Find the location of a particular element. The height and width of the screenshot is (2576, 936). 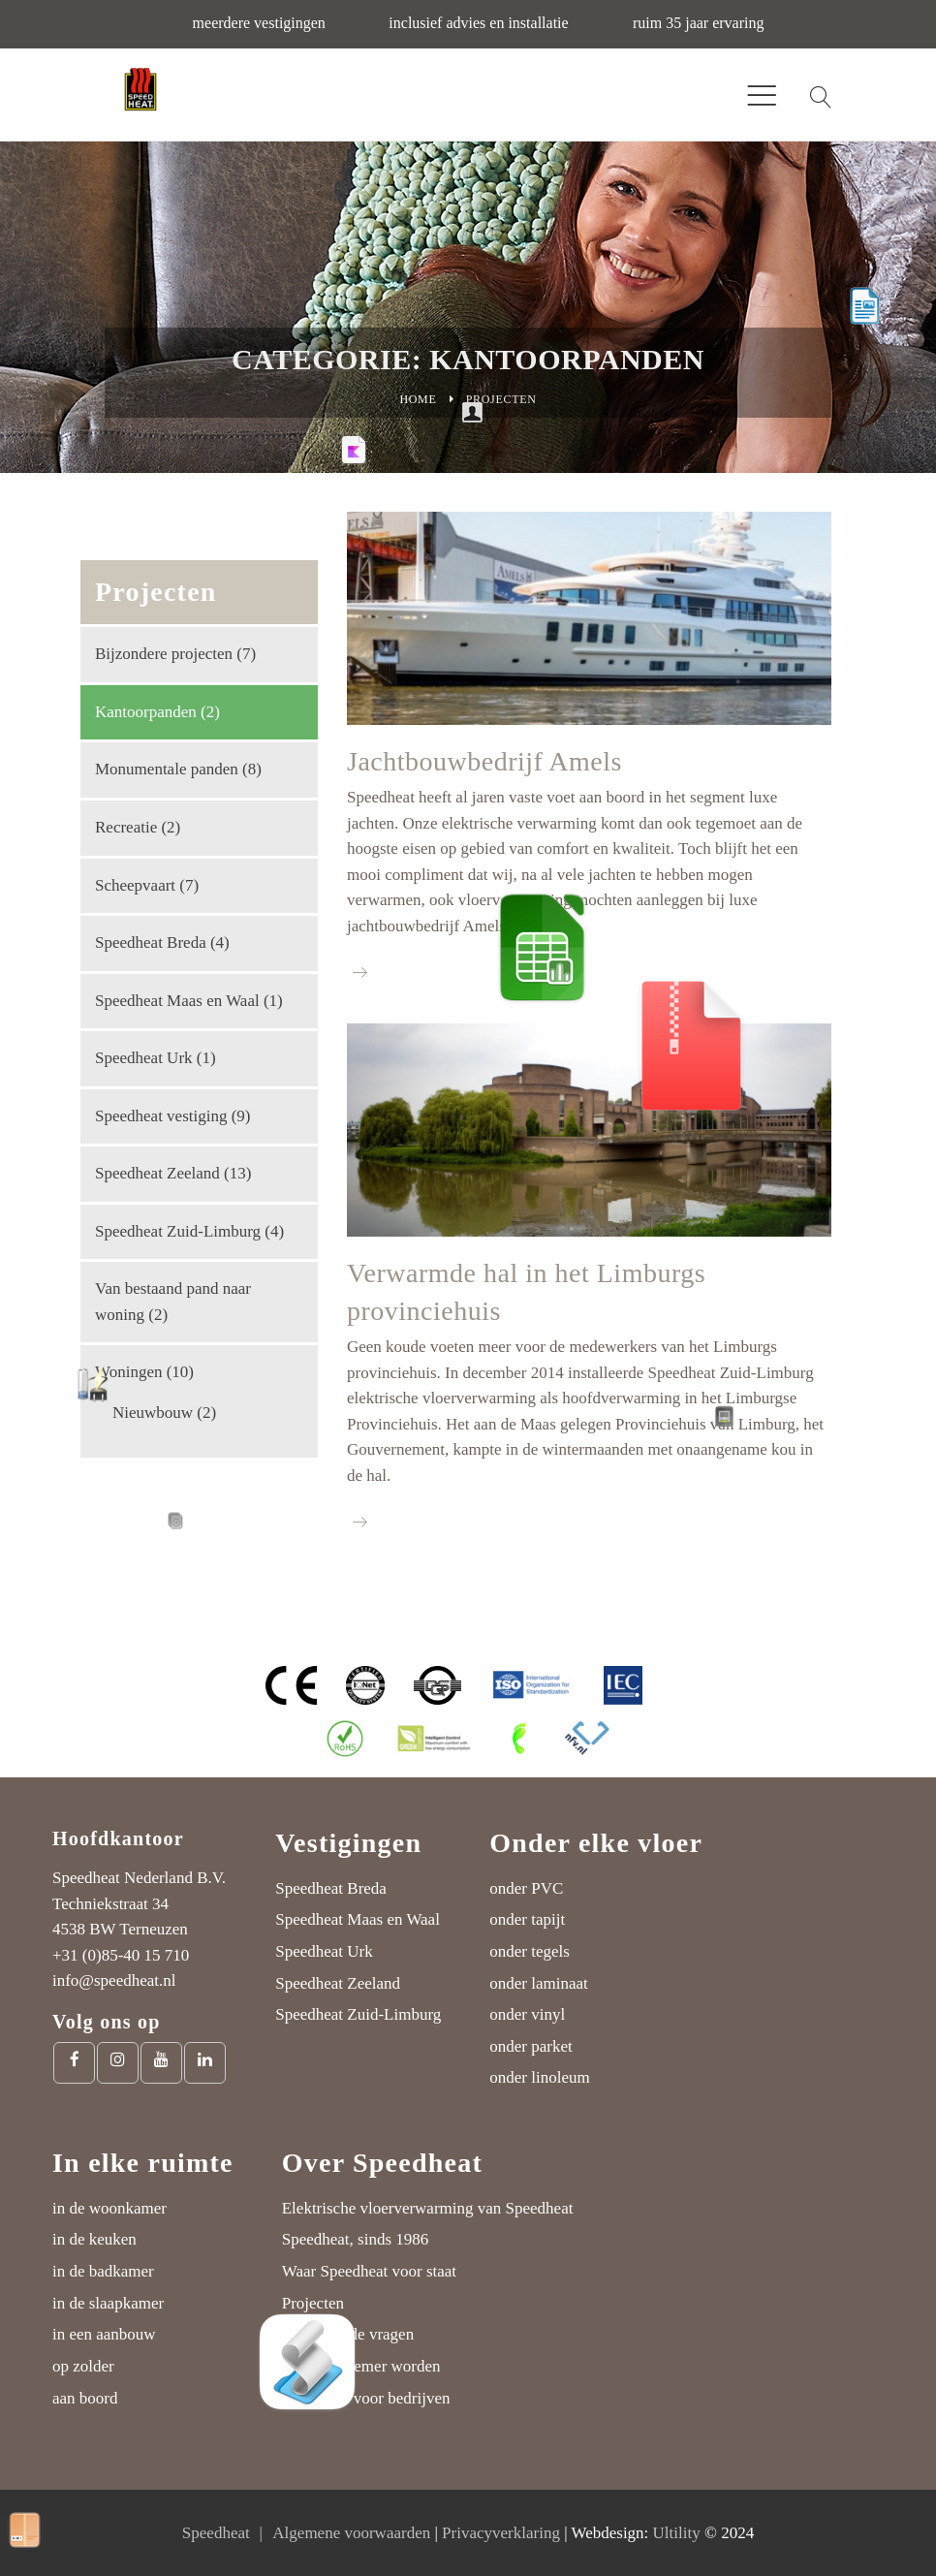

an lzop compressed archive file is located at coordinates (691, 1048).